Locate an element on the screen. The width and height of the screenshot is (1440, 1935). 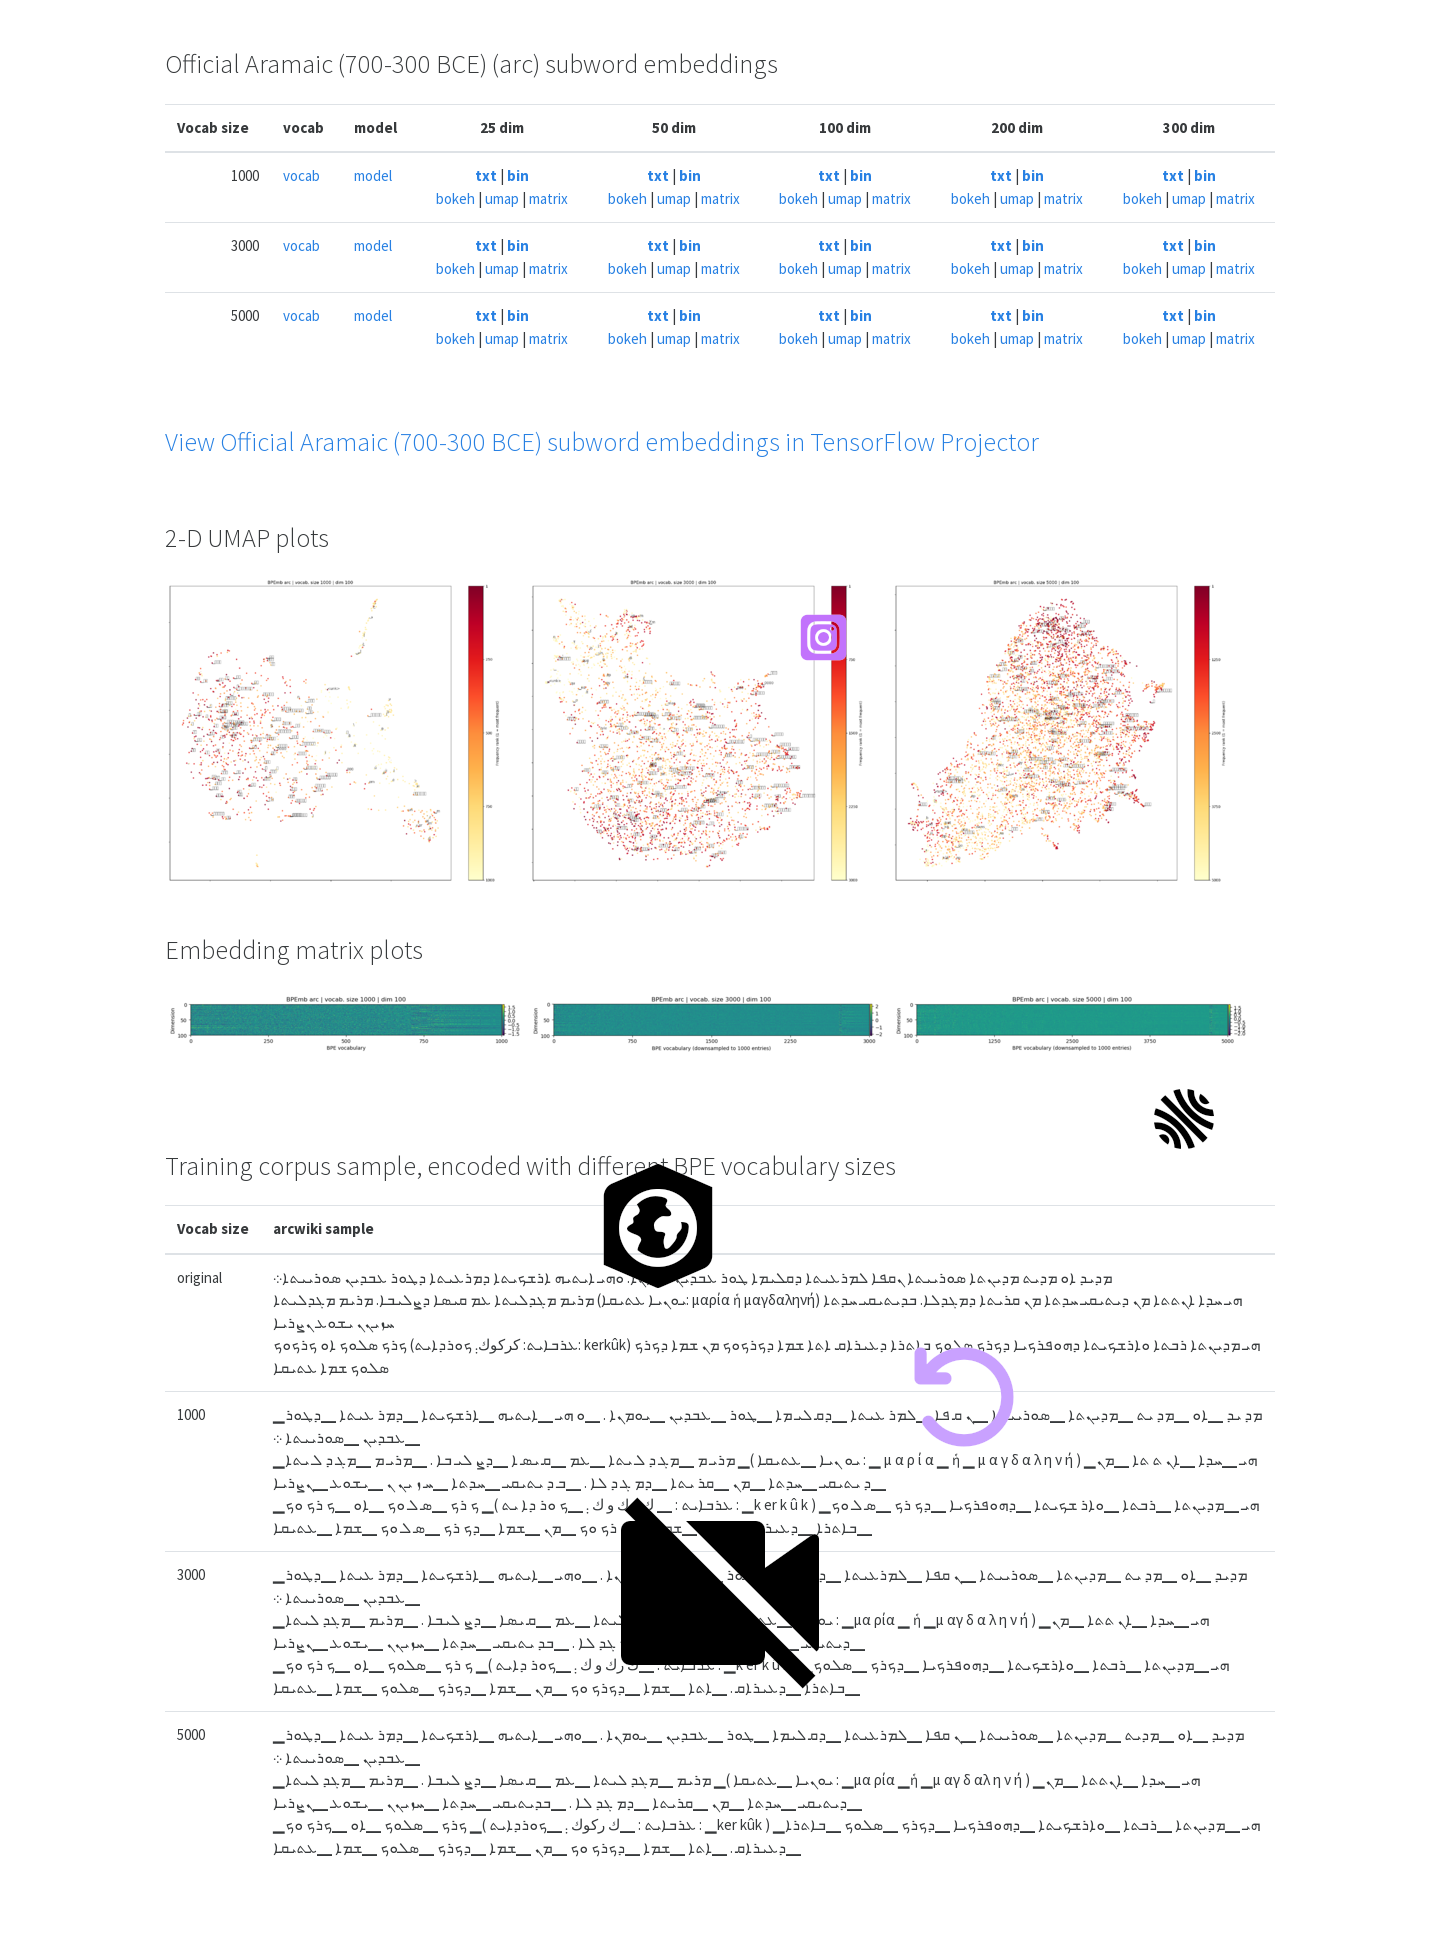
open Instagram app is located at coordinates (823, 637).